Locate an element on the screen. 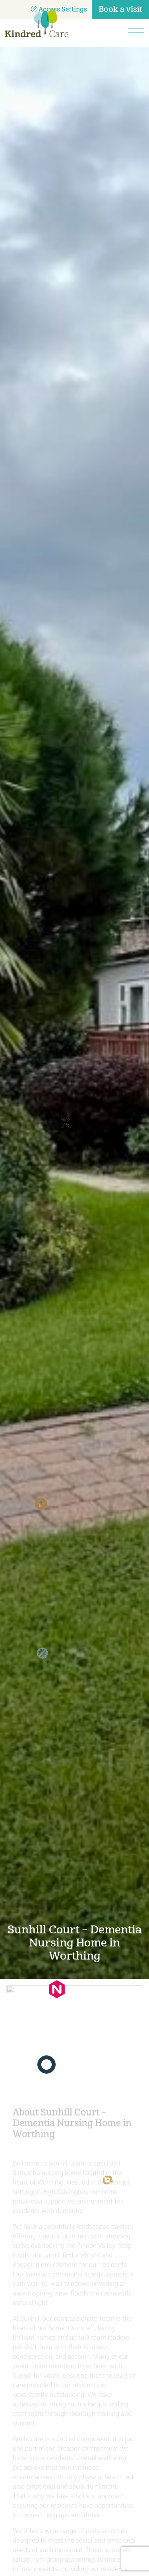 This screenshot has height=2576, width=149. teal app logo is located at coordinates (108, 2180).